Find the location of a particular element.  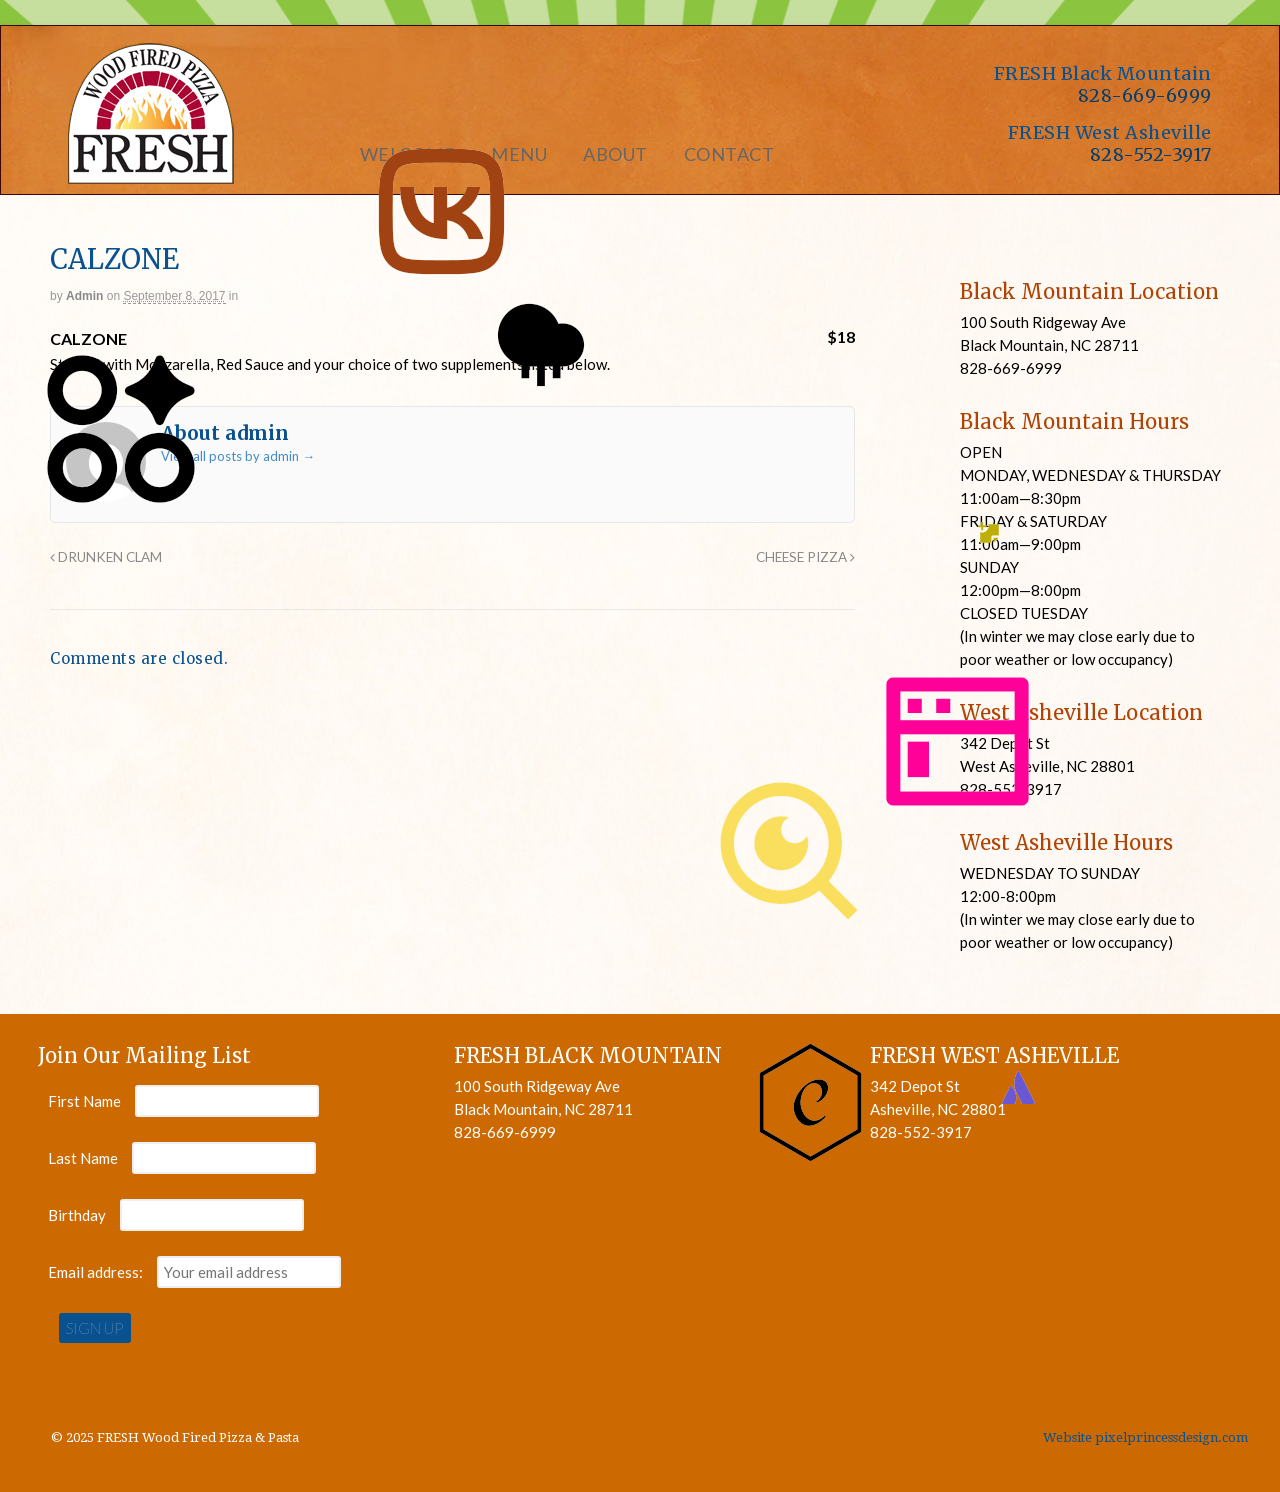

open VKontakte app is located at coordinates (441, 211).